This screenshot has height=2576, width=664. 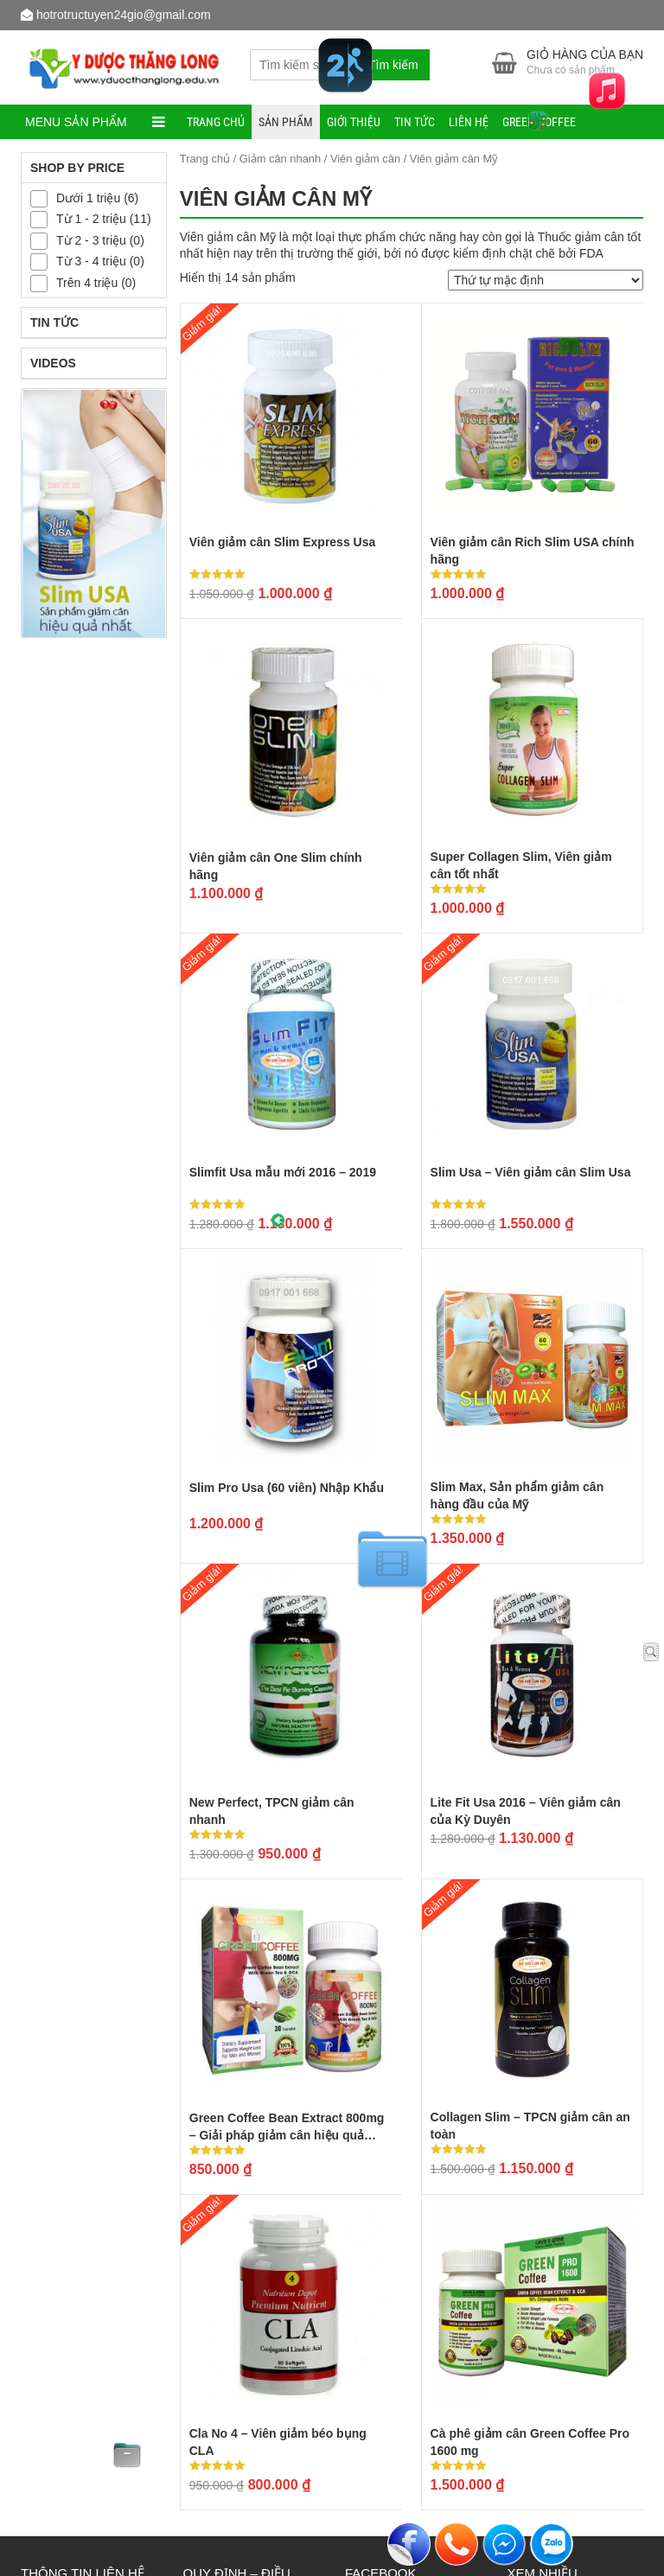 What do you see at coordinates (257, 1936) in the screenshot?
I see `an srt subtitle file` at bounding box center [257, 1936].